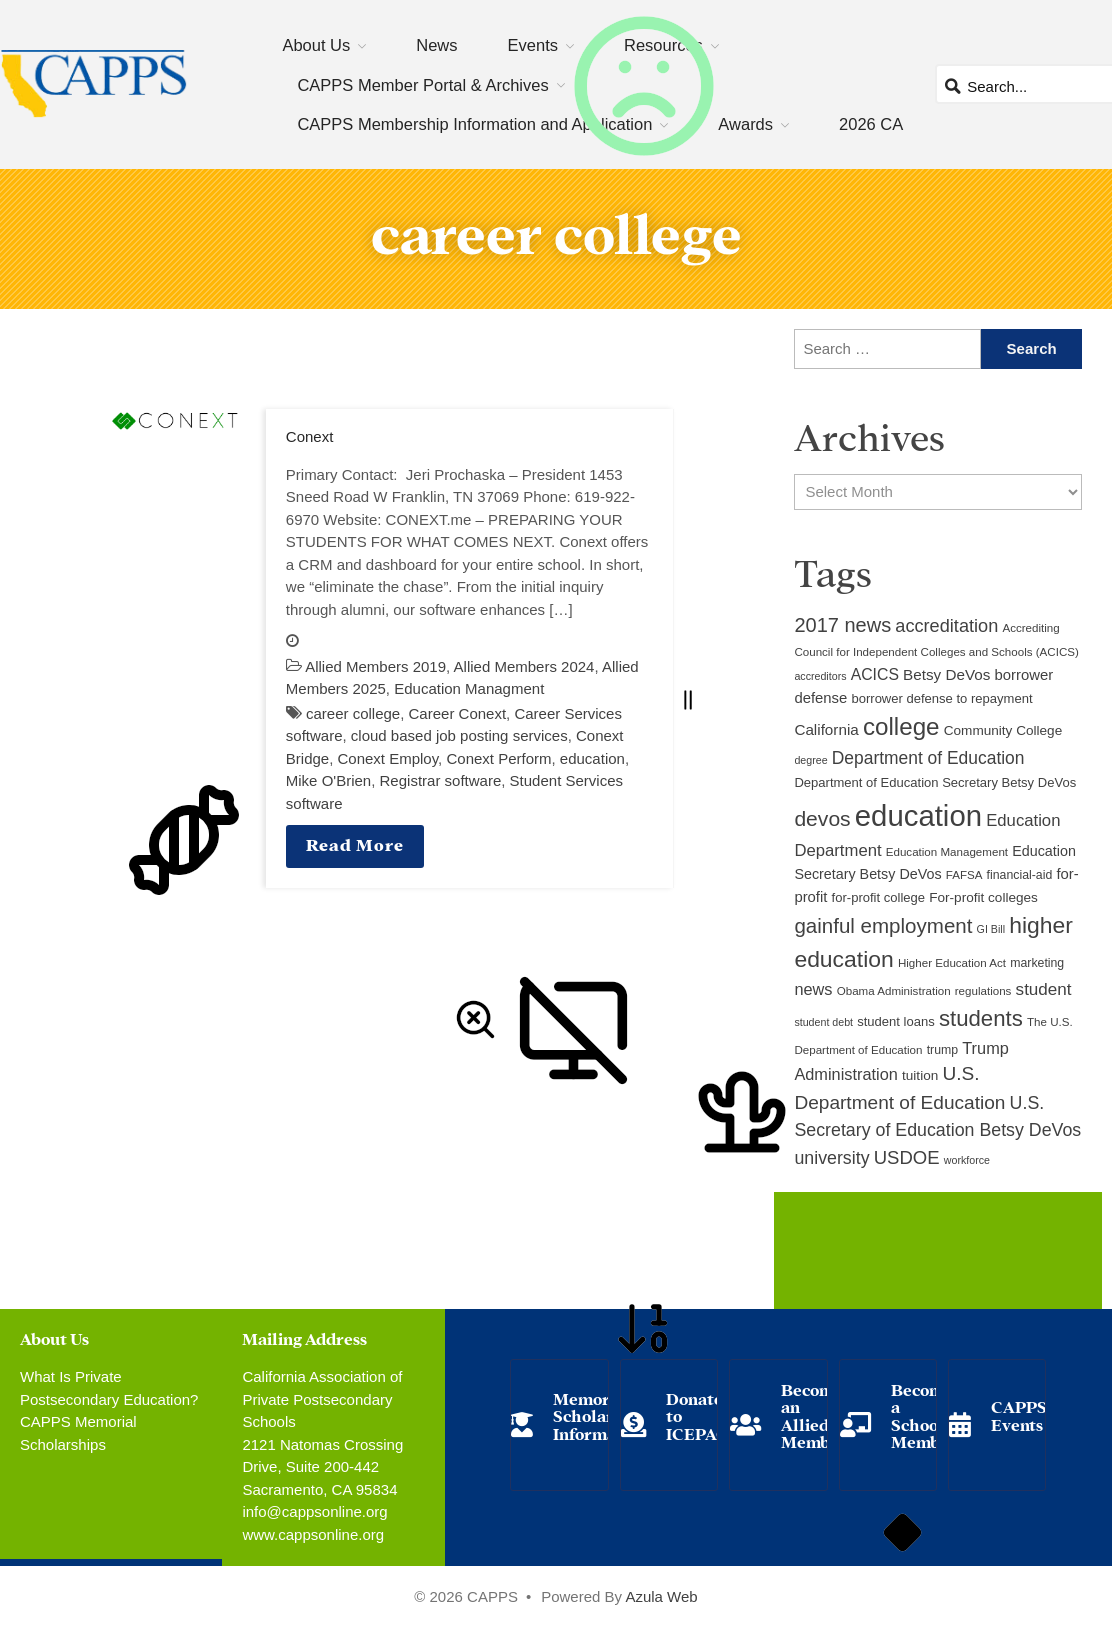  What do you see at coordinates (475, 1019) in the screenshot?
I see `clear search query` at bounding box center [475, 1019].